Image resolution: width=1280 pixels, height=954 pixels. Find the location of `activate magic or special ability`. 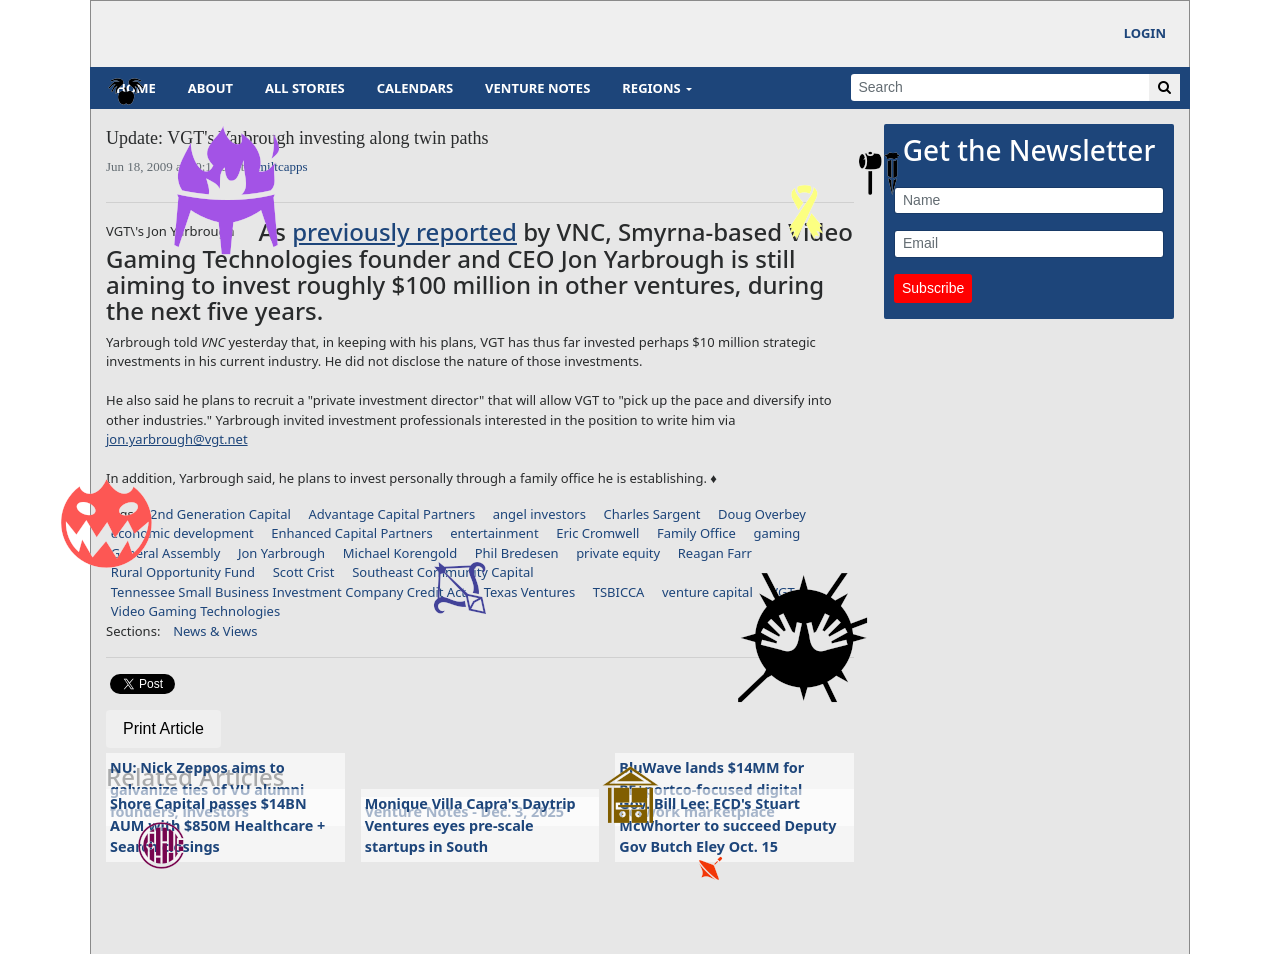

activate magic or special ability is located at coordinates (802, 637).